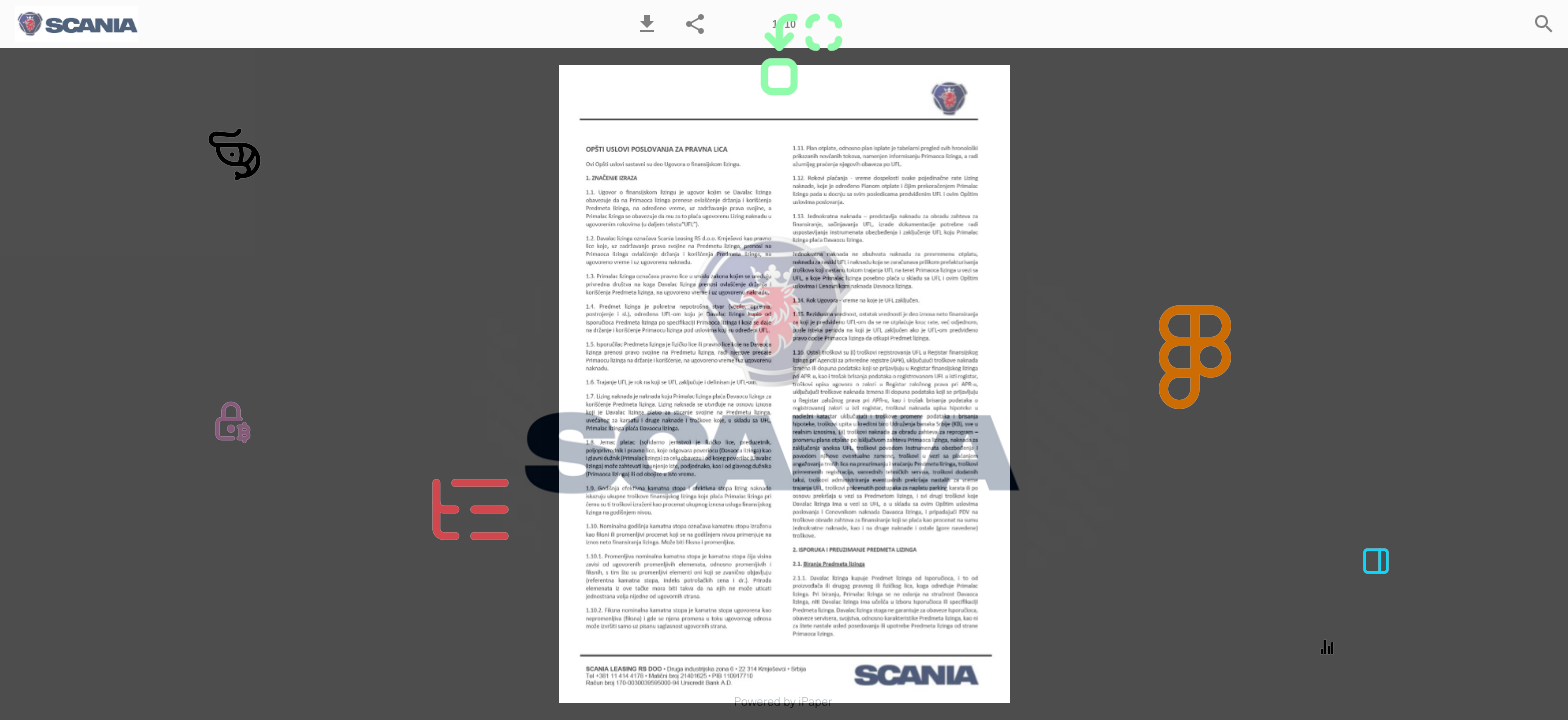  What do you see at coordinates (801, 54) in the screenshot?
I see `replace or swap an item` at bounding box center [801, 54].